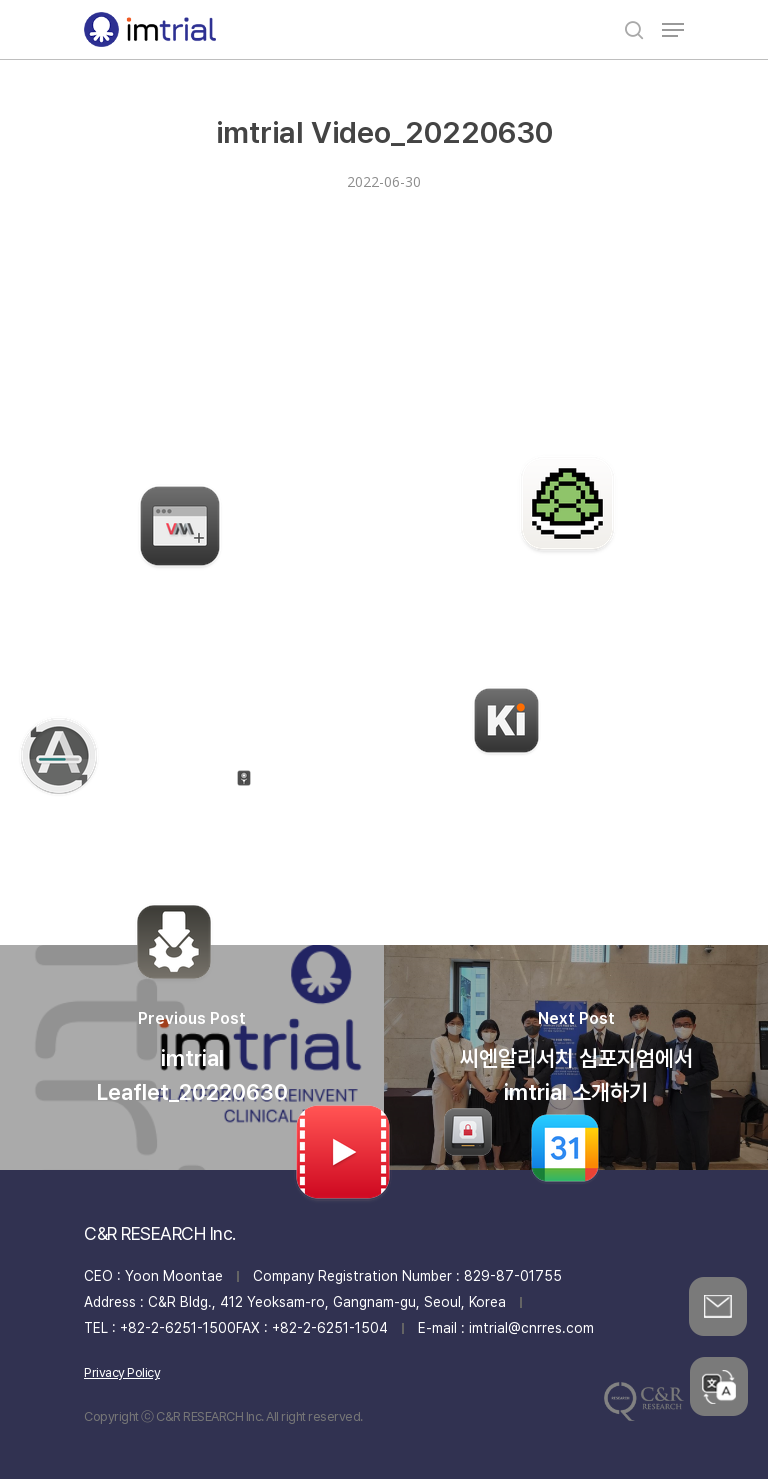 The width and height of the screenshot is (768, 1479). Describe the element at coordinates (174, 942) in the screenshot. I see `open gear lever app for managing appimages` at that location.